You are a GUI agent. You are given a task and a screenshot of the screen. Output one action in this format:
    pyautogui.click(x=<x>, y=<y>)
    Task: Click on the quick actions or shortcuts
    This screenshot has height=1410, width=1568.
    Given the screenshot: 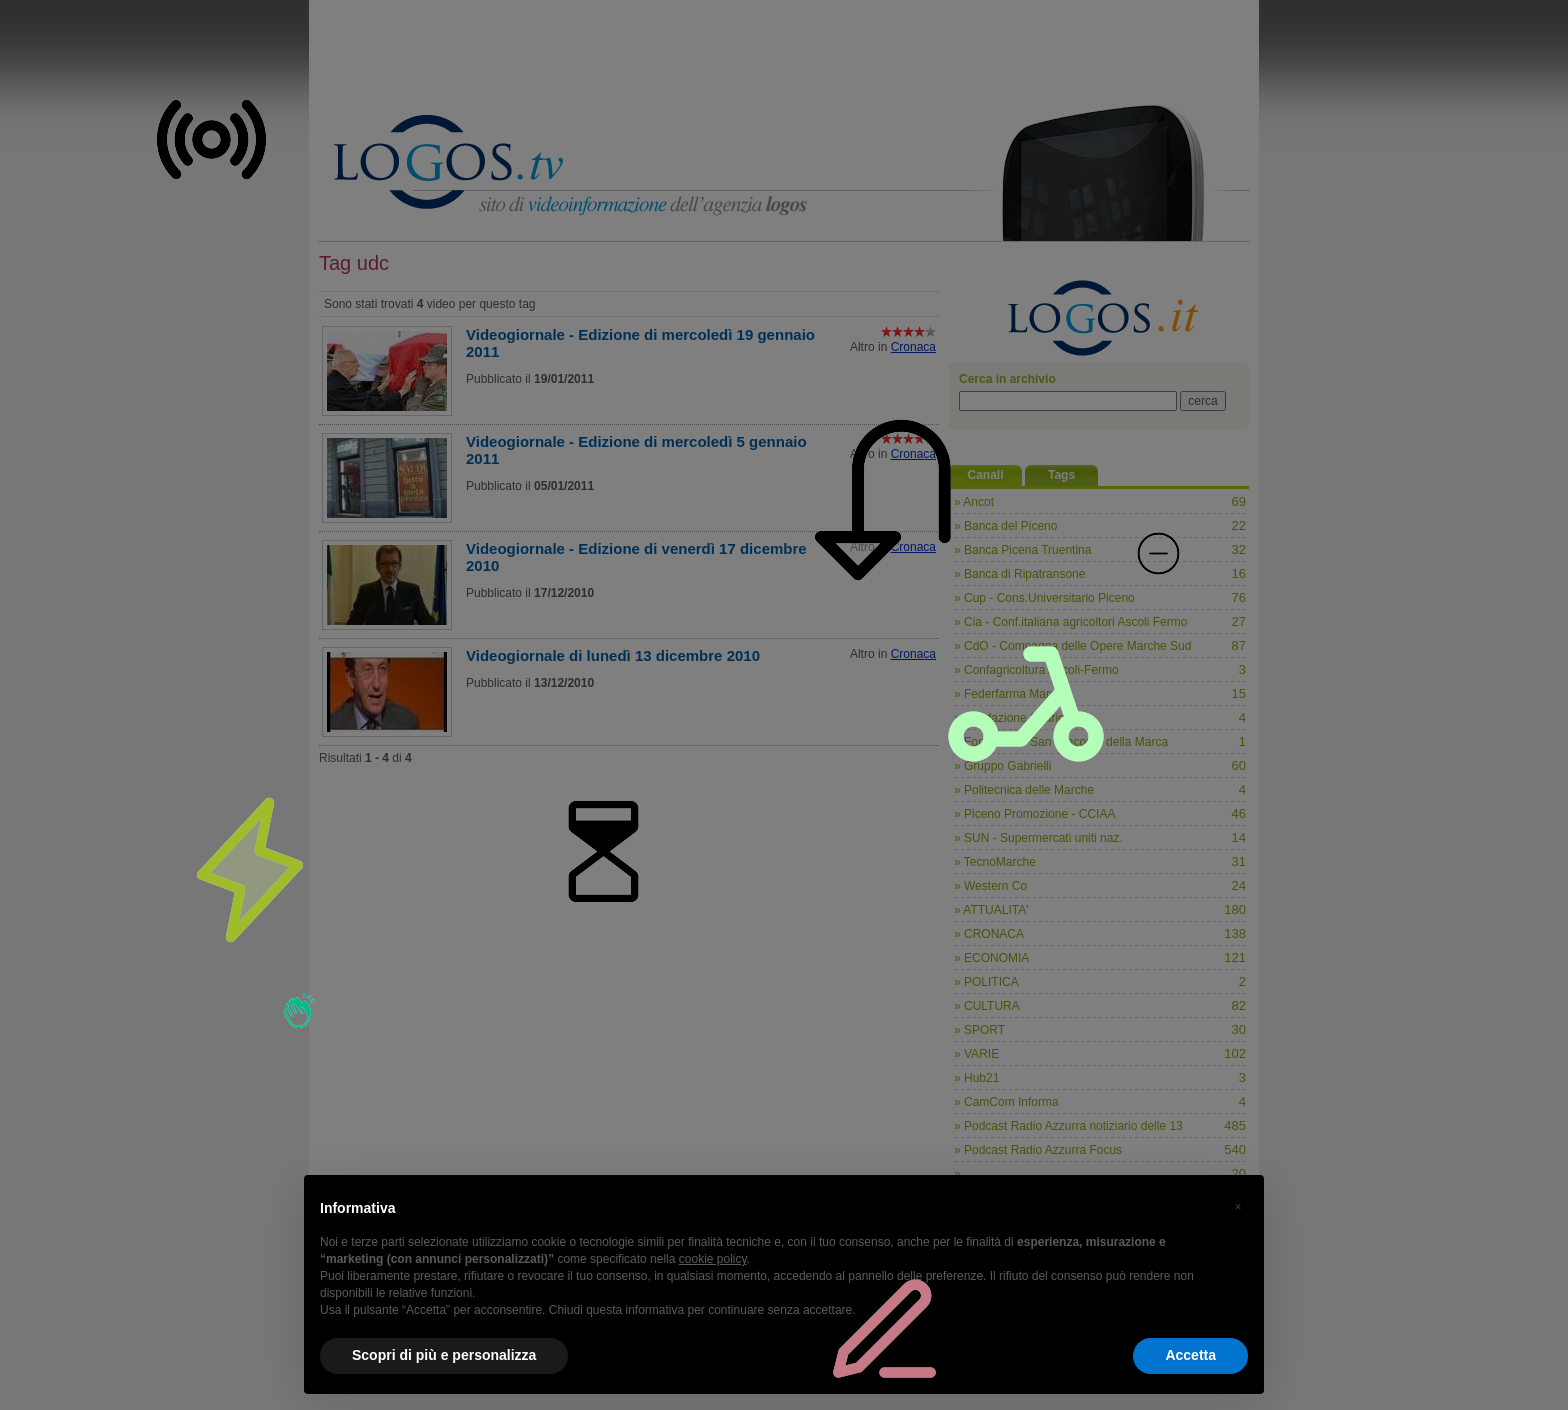 What is the action you would take?
    pyautogui.click(x=250, y=870)
    